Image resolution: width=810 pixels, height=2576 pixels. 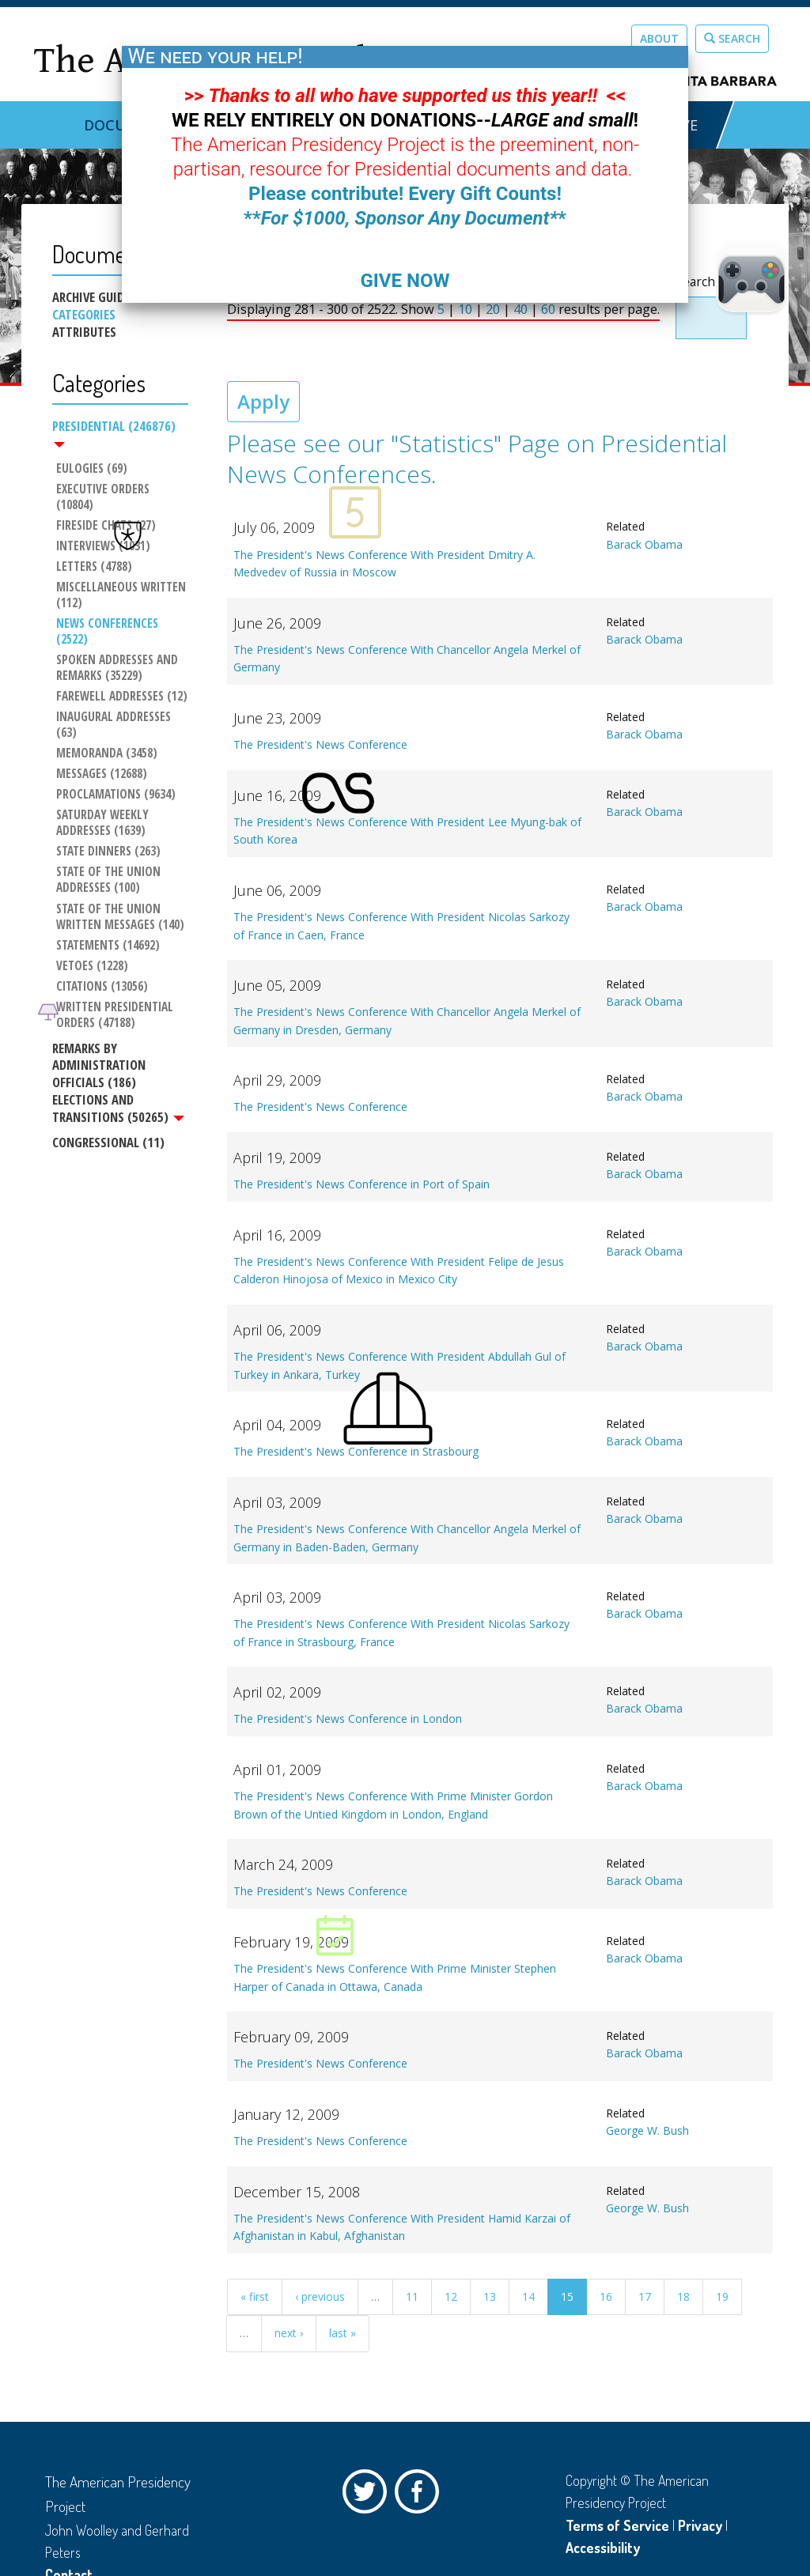 I want to click on access construction or safety settings, so click(x=388, y=1413).